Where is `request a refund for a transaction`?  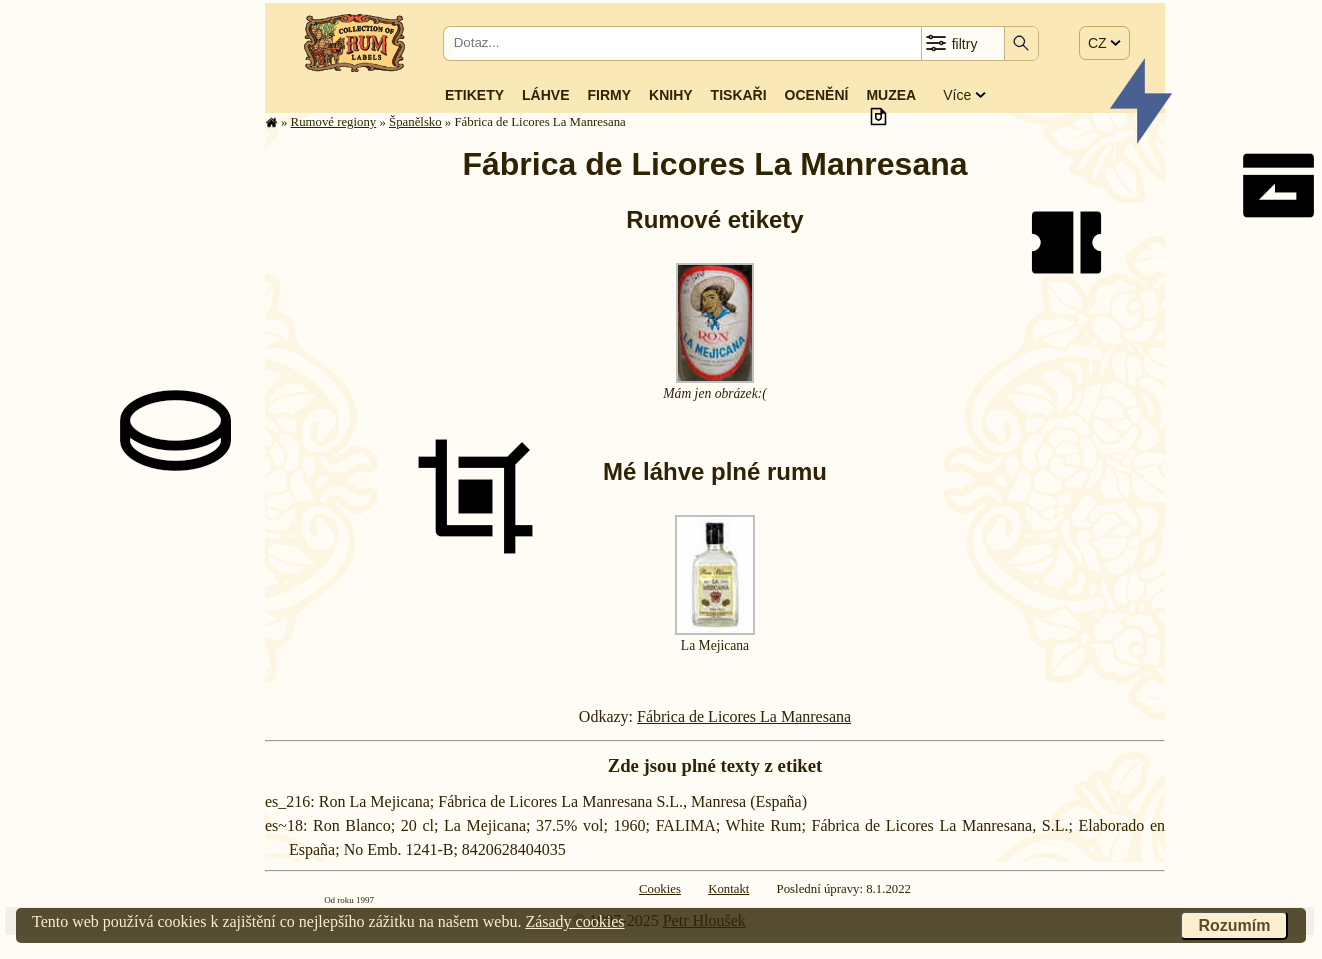 request a refund for a transaction is located at coordinates (1278, 185).